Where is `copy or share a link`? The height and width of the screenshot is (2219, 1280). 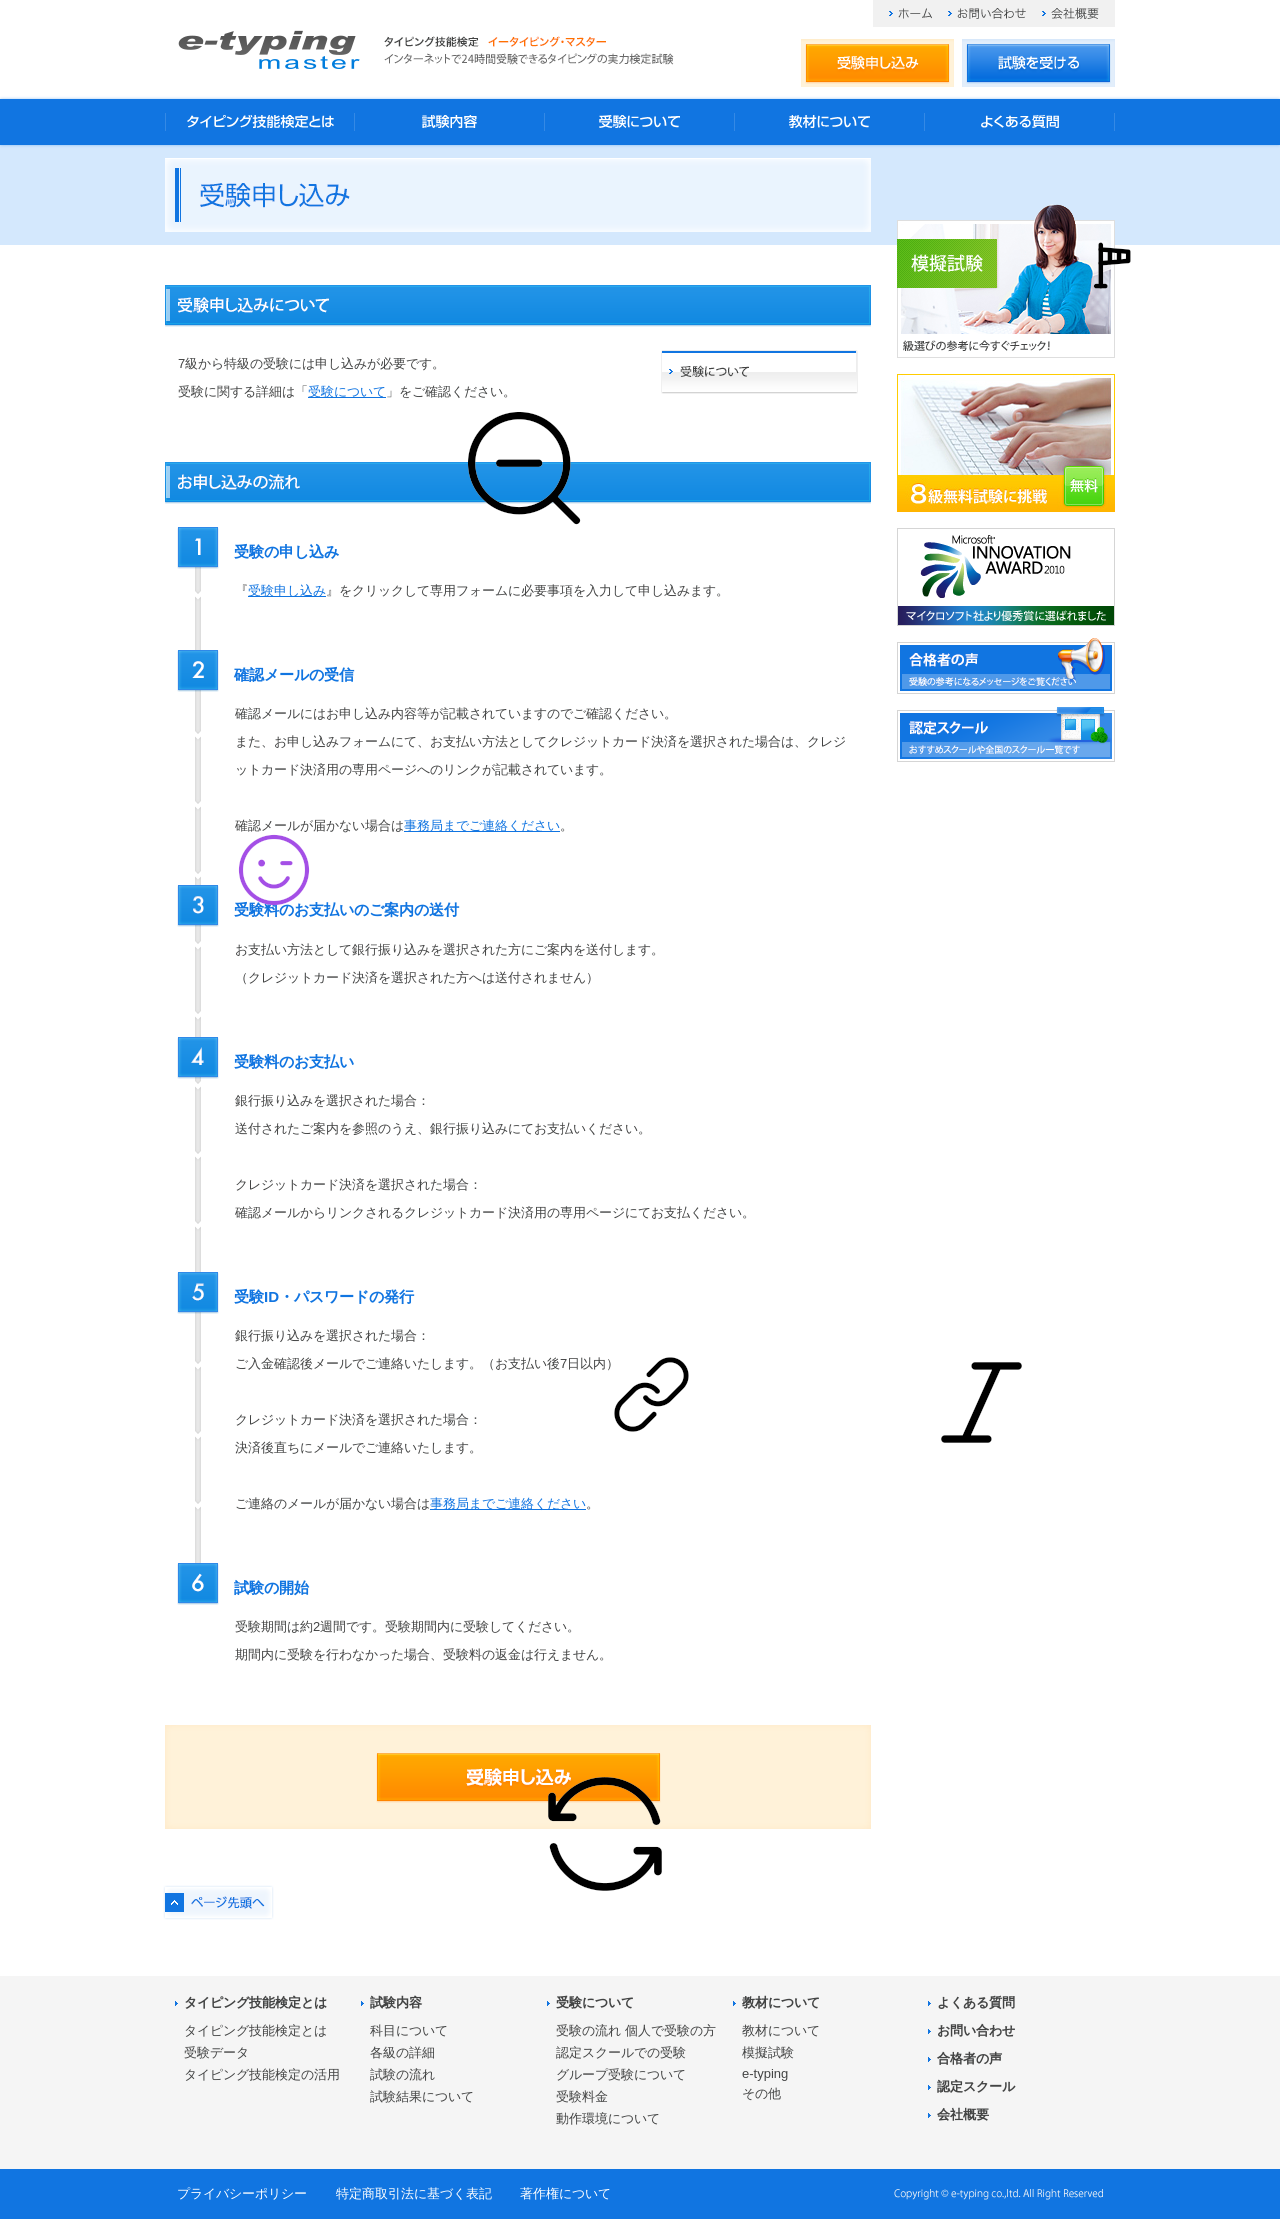
copy or share a link is located at coordinates (651, 1394).